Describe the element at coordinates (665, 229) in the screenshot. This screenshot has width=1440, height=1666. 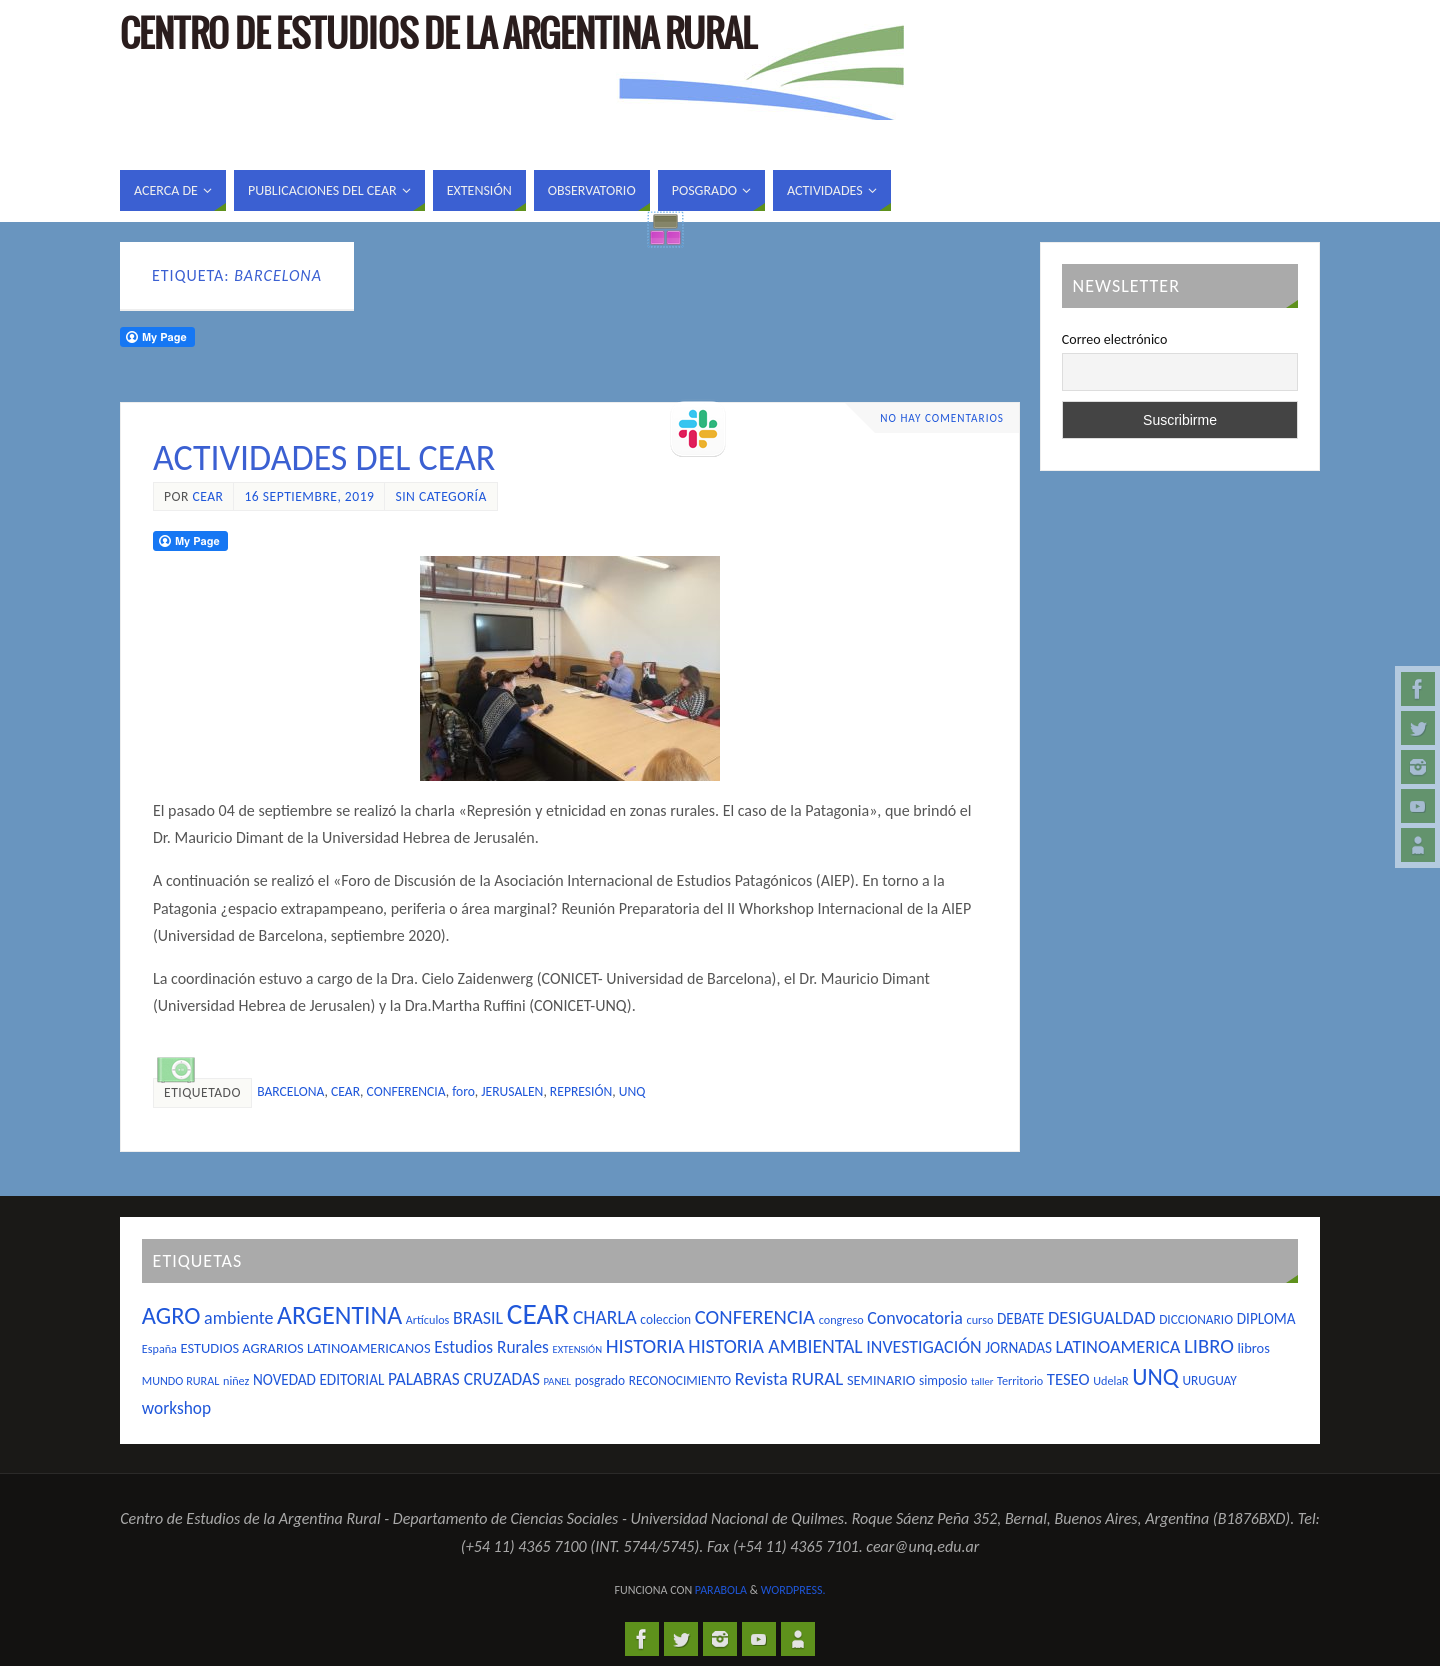
I see `select all items in the current view` at that location.